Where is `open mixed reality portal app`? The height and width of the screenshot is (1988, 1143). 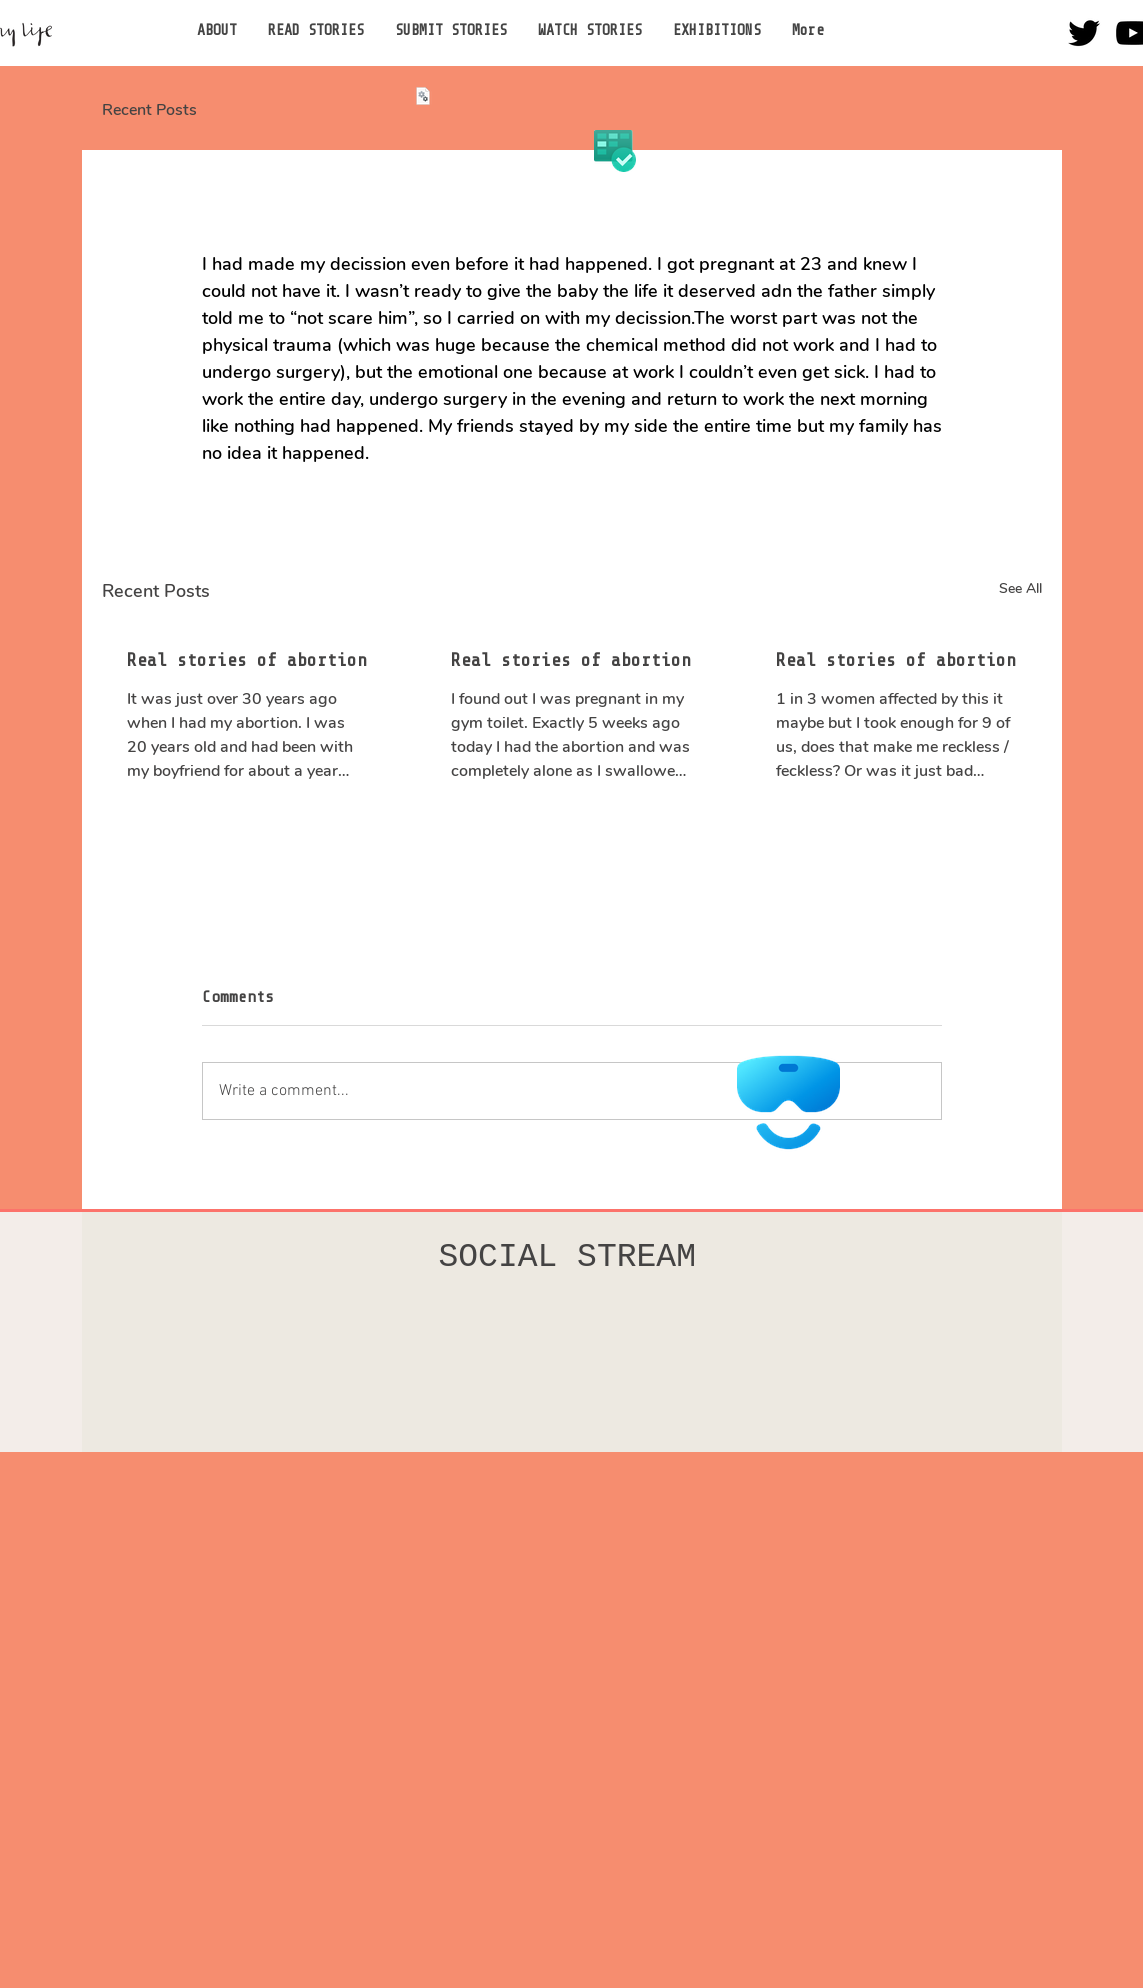 open mixed reality portal app is located at coordinates (788, 1102).